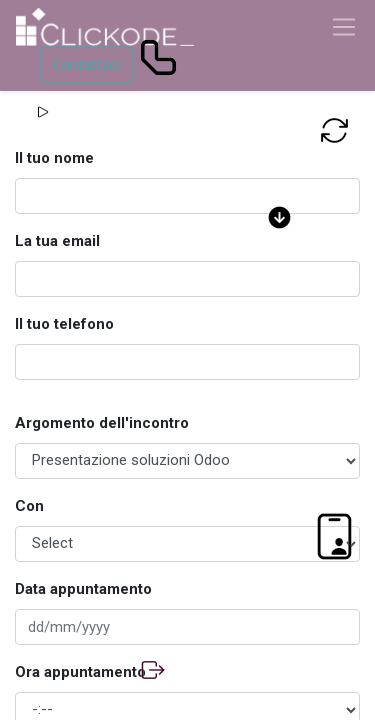 This screenshot has width=375, height=720. Describe the element at coordinates (43, 112) in the screenshot. I see `play media or video content` at that location.